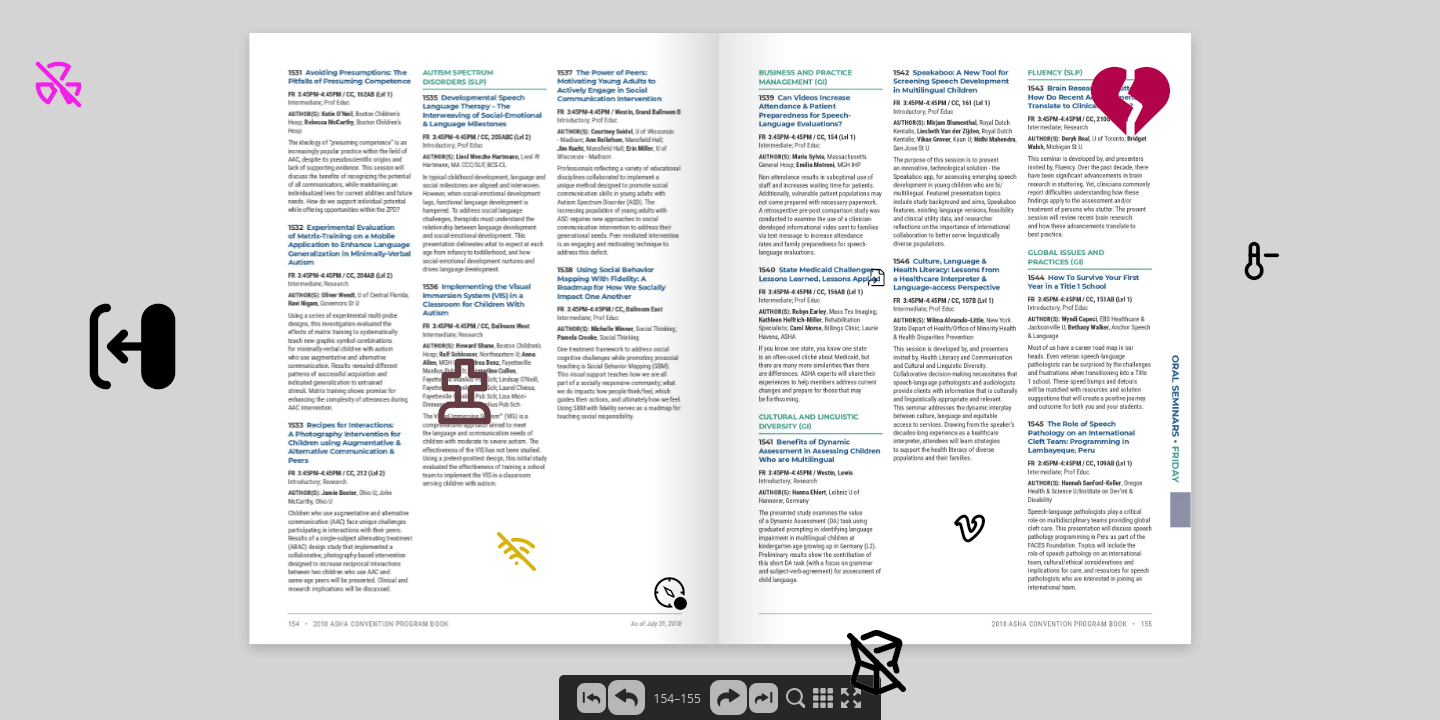  What do you see at coordinates (1258, 261) in the screenshot?
I see `decrease temperature setting` at bounding box center [1258, 261].